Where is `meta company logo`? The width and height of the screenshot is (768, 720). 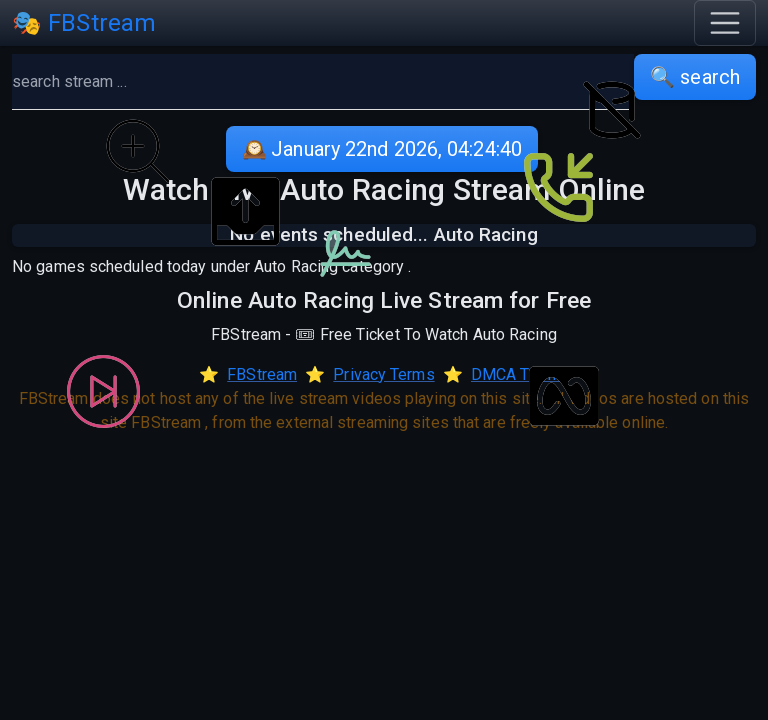
meta company logo is located at coordinates (564, 396).